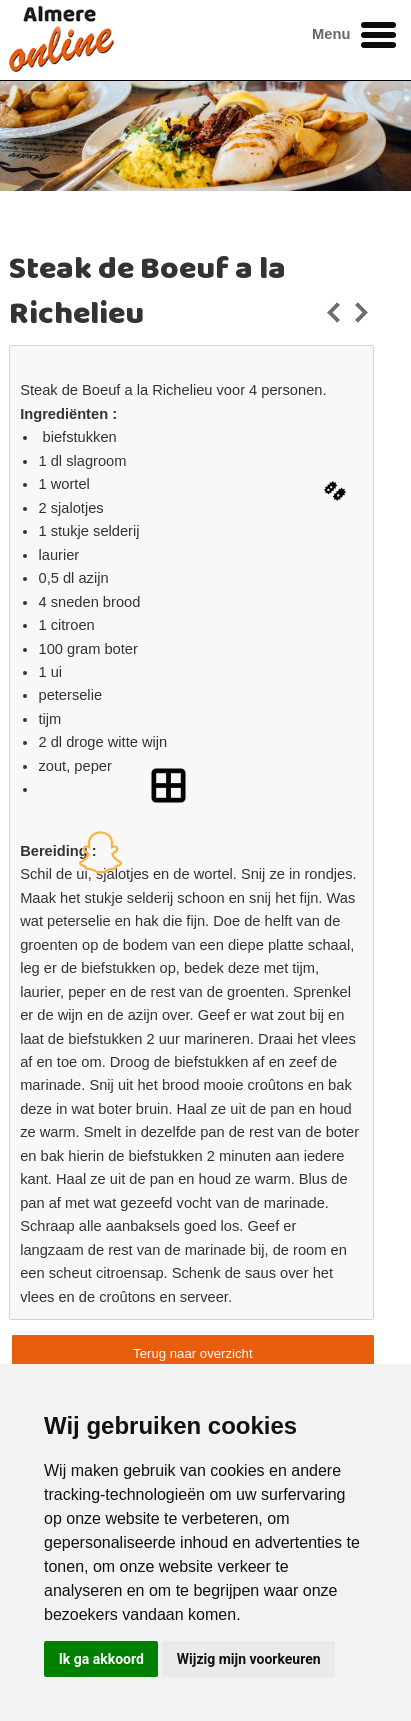 This screenshot has width=411, height=1721. I want to click on open snapchat app, so click(100, 852).